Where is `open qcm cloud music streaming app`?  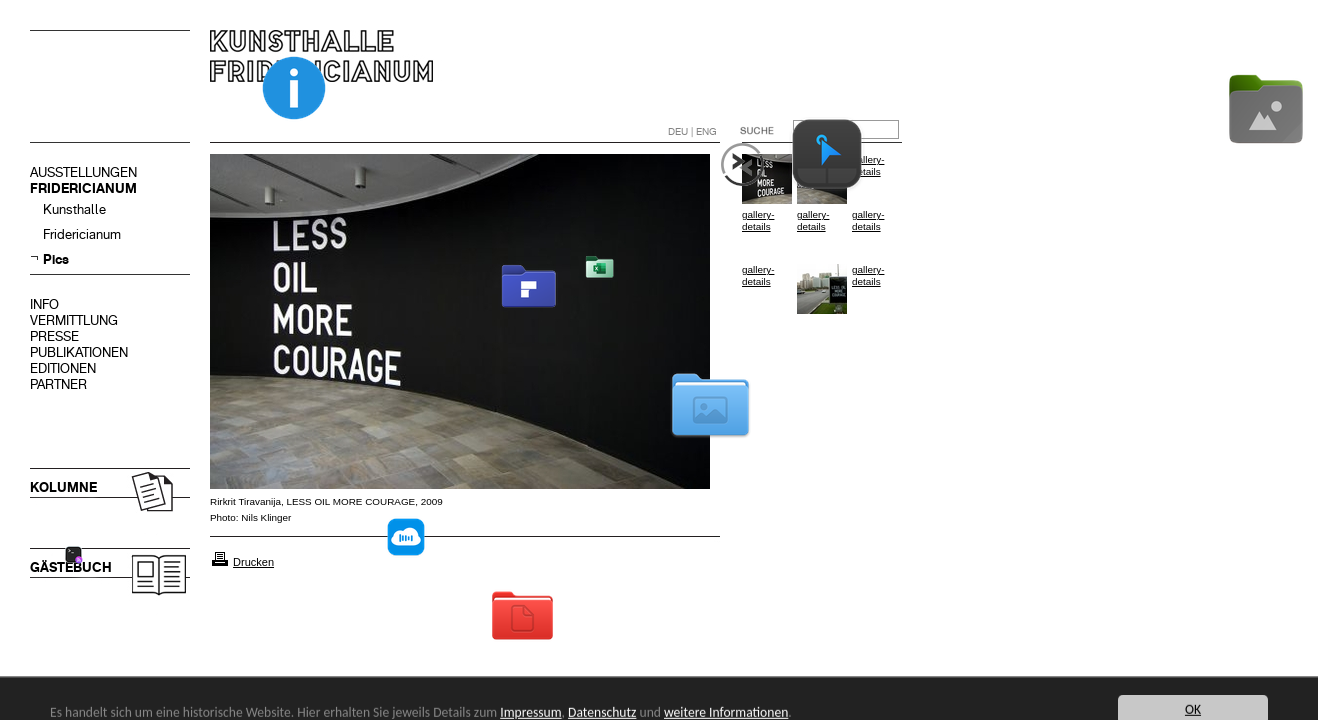
open qcm cloud music streaming app is located at coordinates (406, 537).